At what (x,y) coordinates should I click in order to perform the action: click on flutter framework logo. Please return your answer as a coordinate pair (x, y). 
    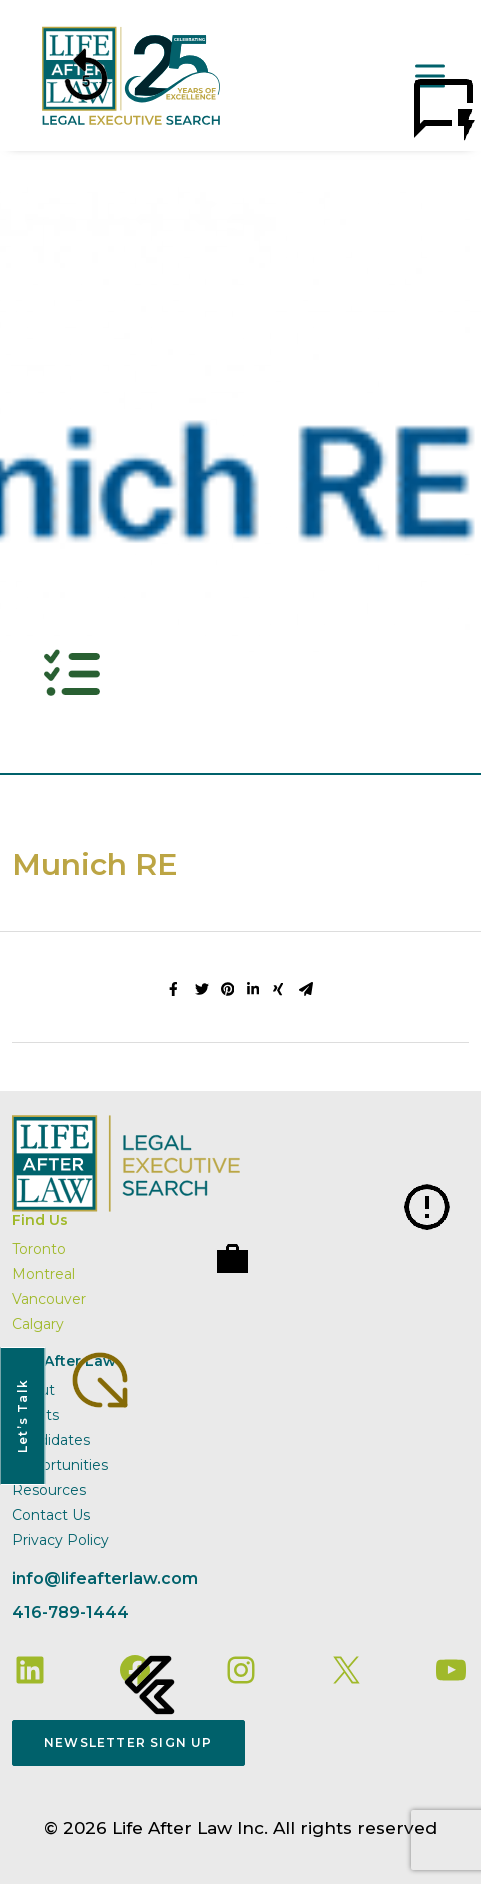
    Looking at the image, I should click on (151, 1685).